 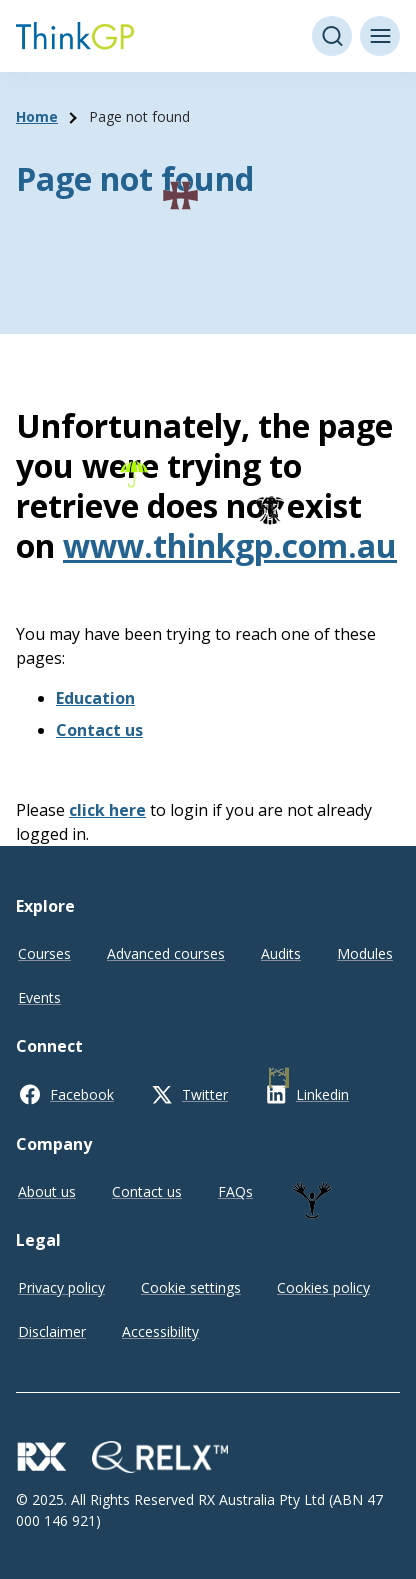 What do you see at coordinates (180, 195) in the screenshot?
I see `indicates a cursed or unholy location` at bounding box center [180, 195].